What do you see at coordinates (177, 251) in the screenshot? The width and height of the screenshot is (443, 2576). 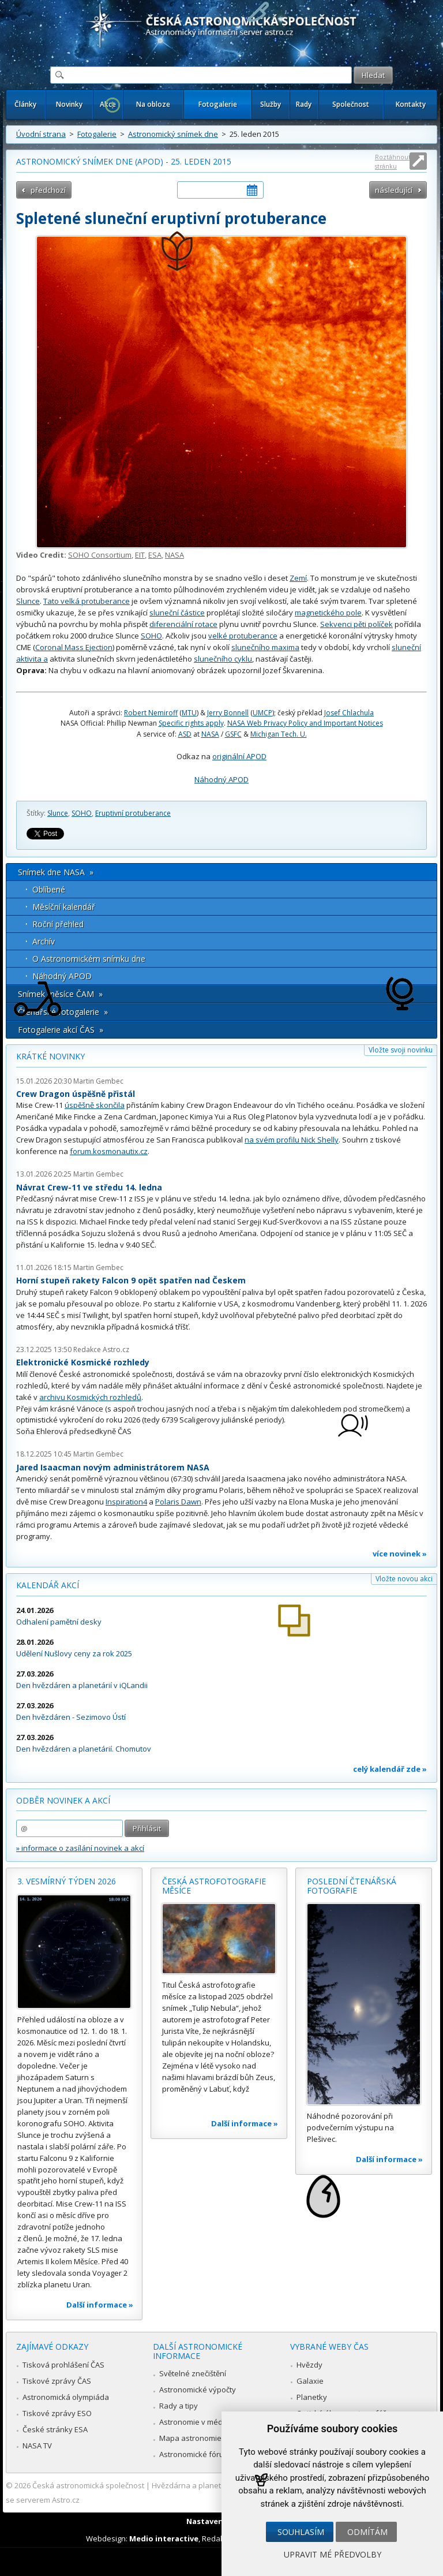 I see `access garden or plant-related features` at bounding box center [177, 251].